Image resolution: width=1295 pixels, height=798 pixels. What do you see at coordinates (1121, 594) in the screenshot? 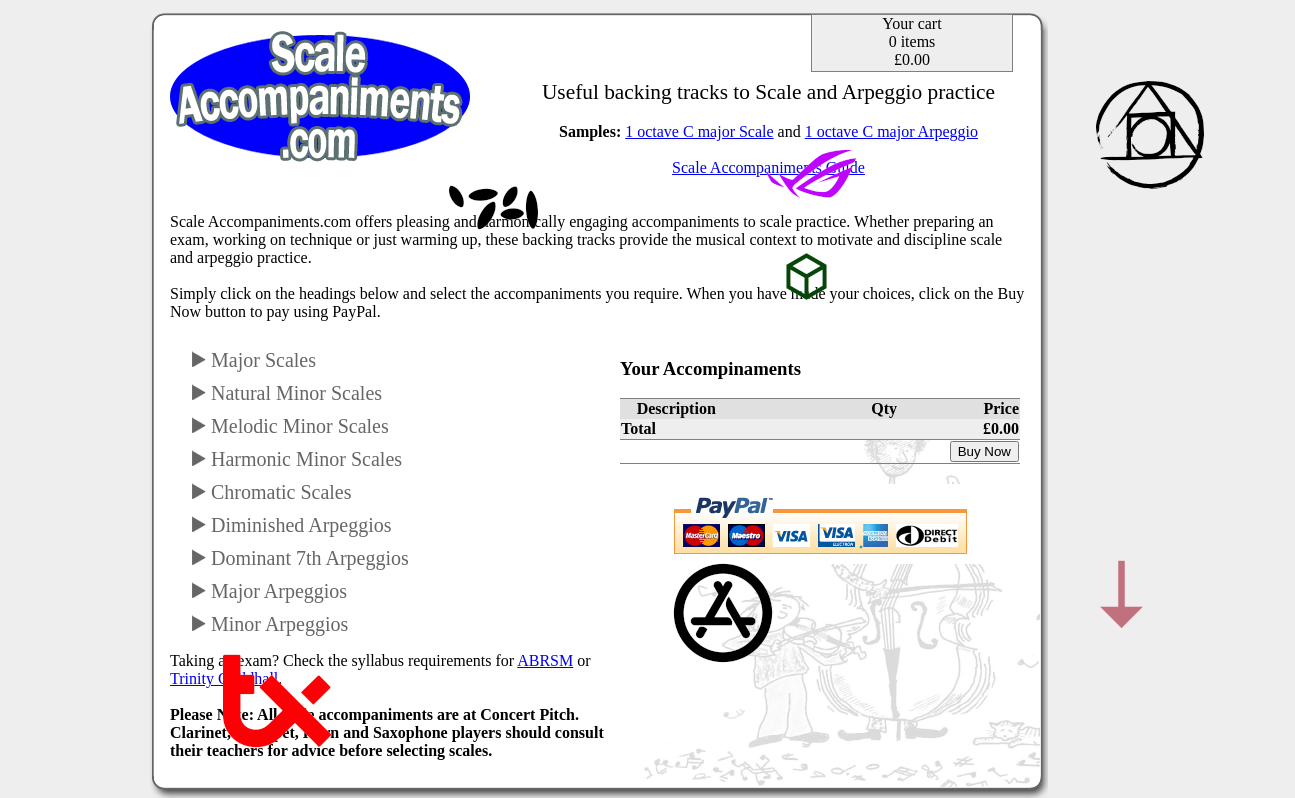
I see `scroll down or view more content` at bounding box center [1121, 594].